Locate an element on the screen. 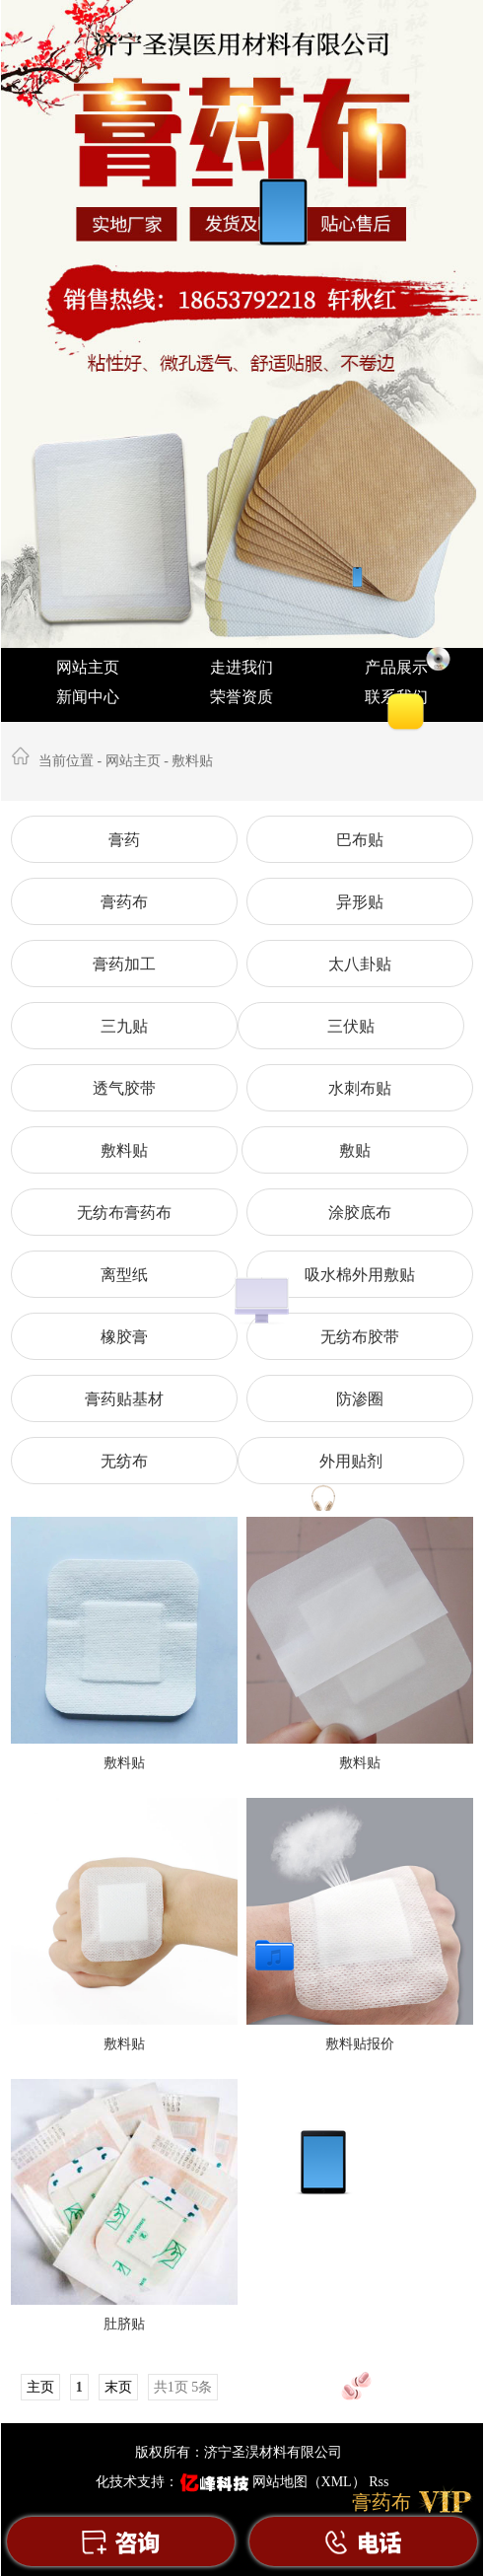 The image size is (484, 2576). connect bluetooth headphones is located at coordinates (323, 1498).